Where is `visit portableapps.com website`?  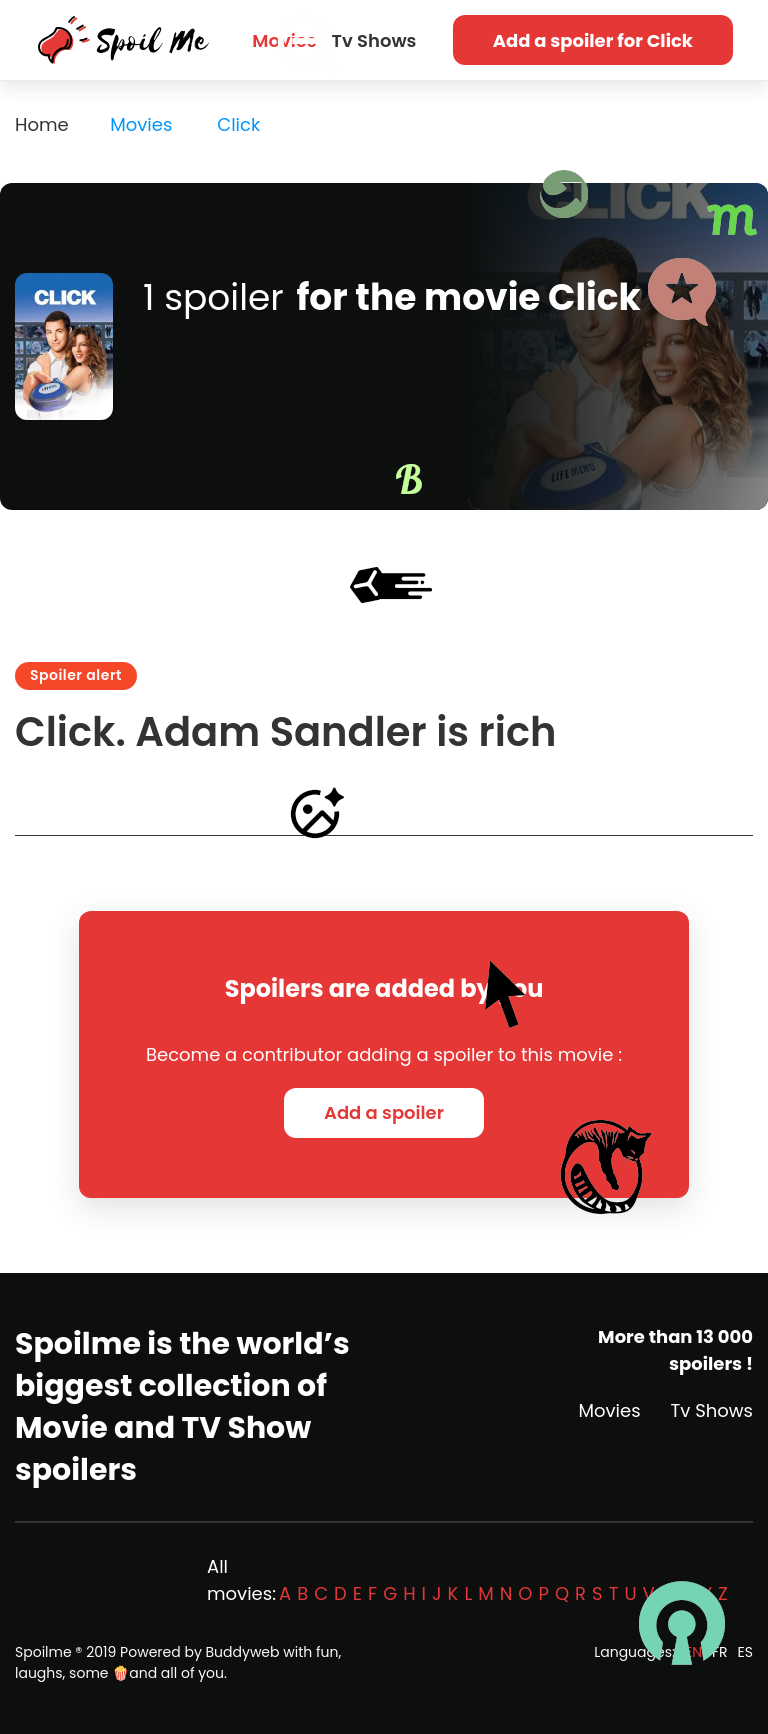
visit portableapps.com website is located at coordinates (564, 194).